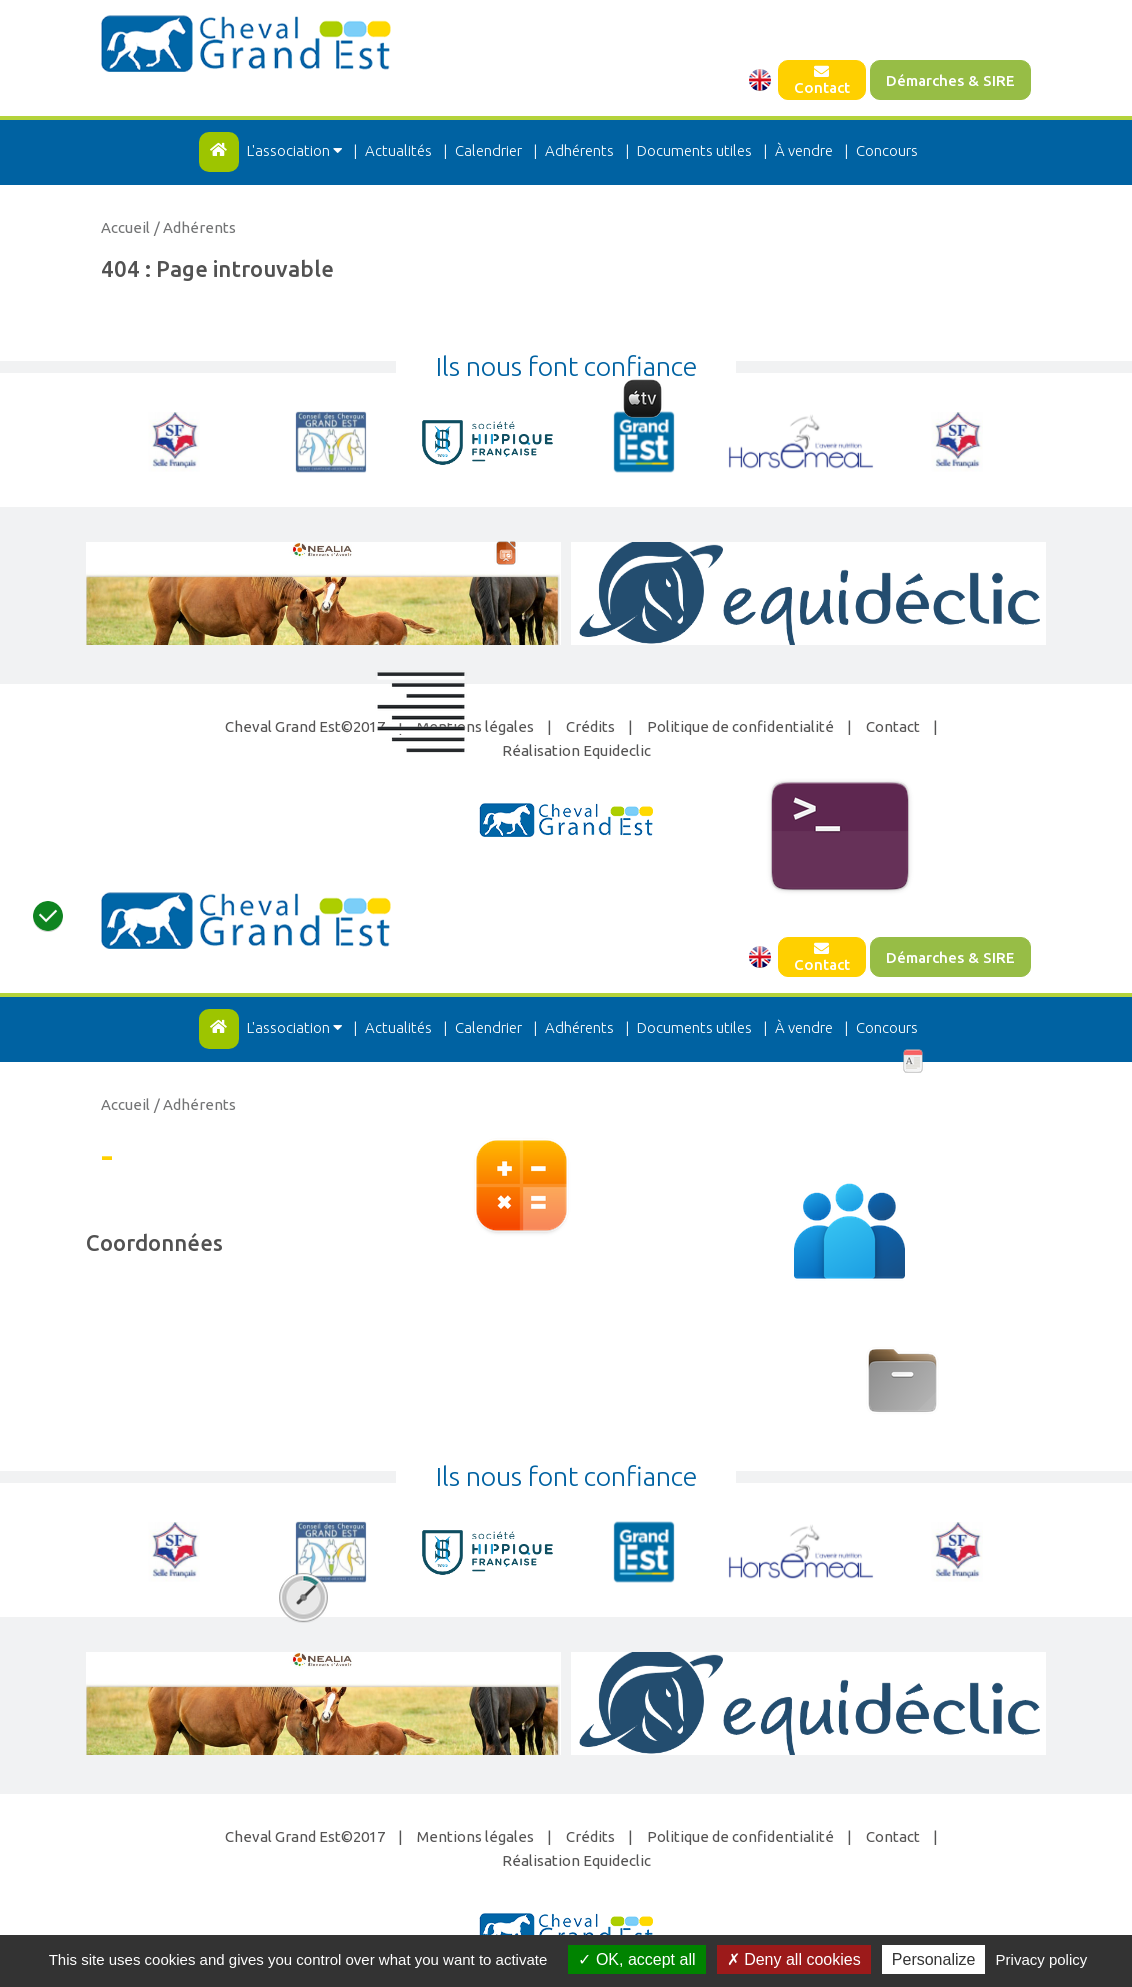  I want to click on open sysprof system profiler, so click(303, 1597).